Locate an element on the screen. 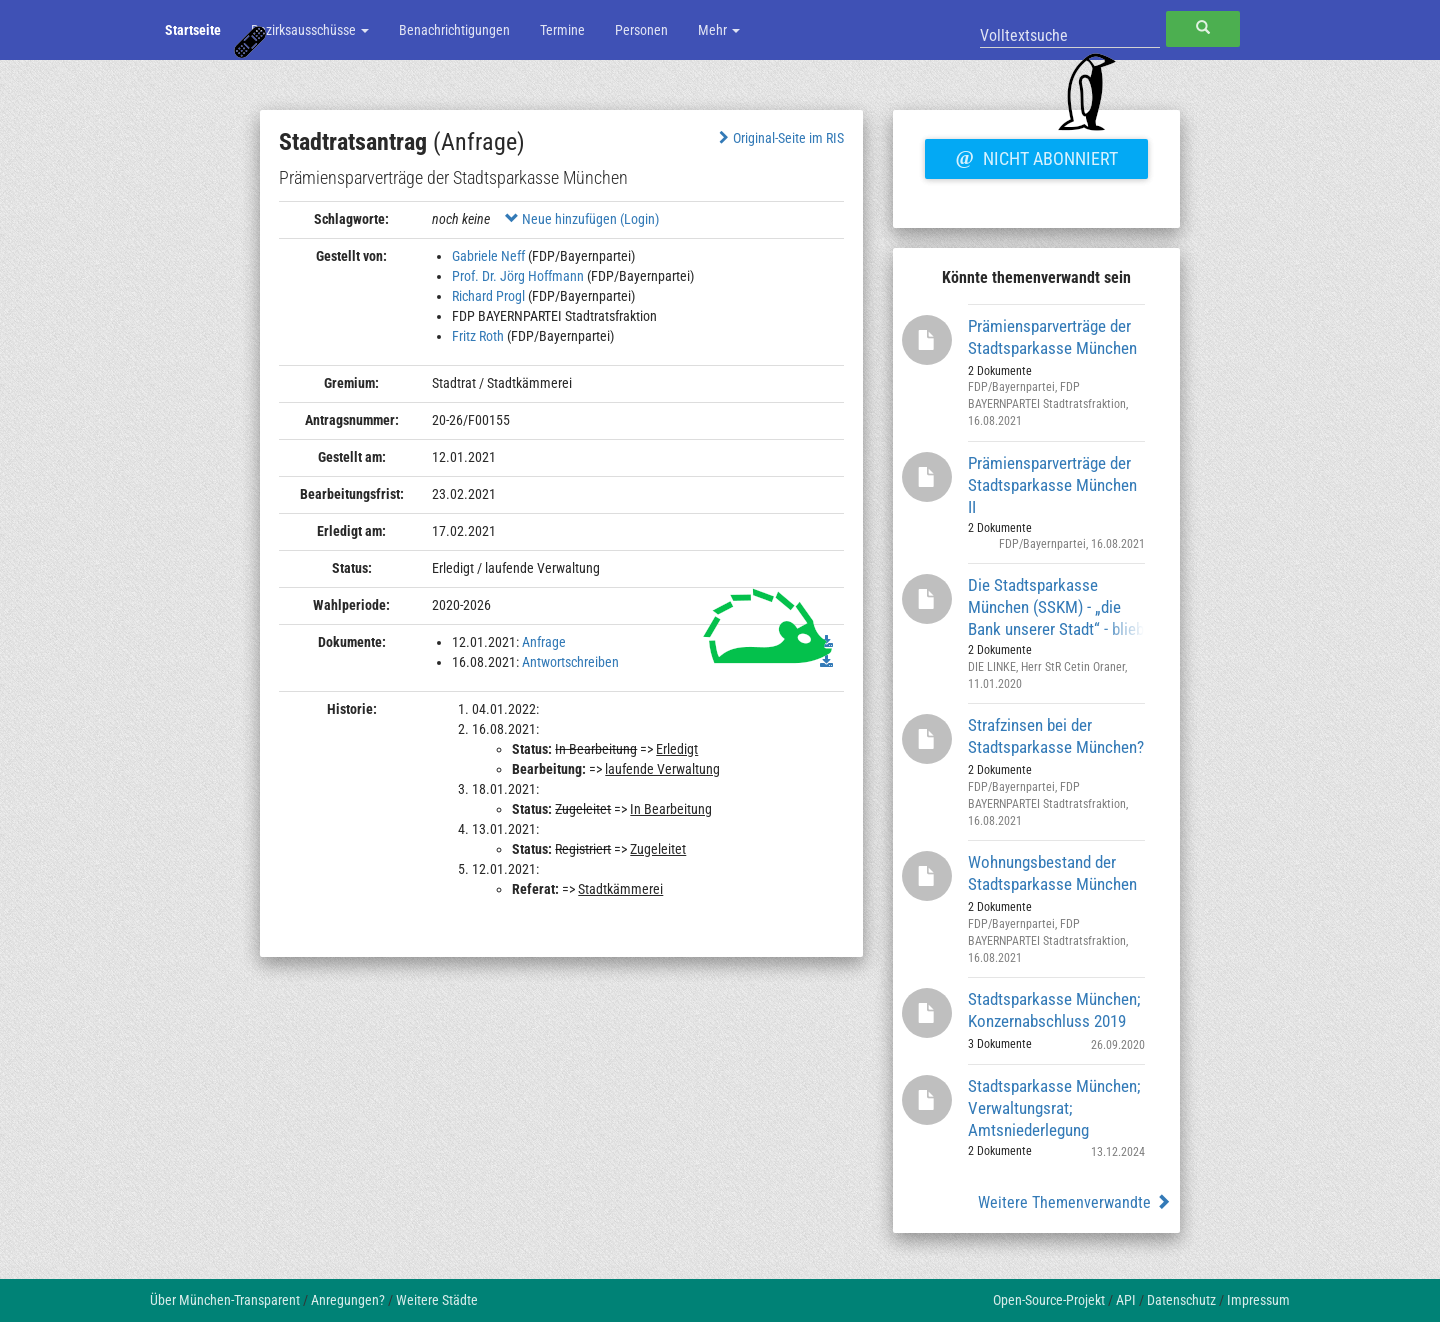  access first aid or medical settings is located at coordinates (250, 42).